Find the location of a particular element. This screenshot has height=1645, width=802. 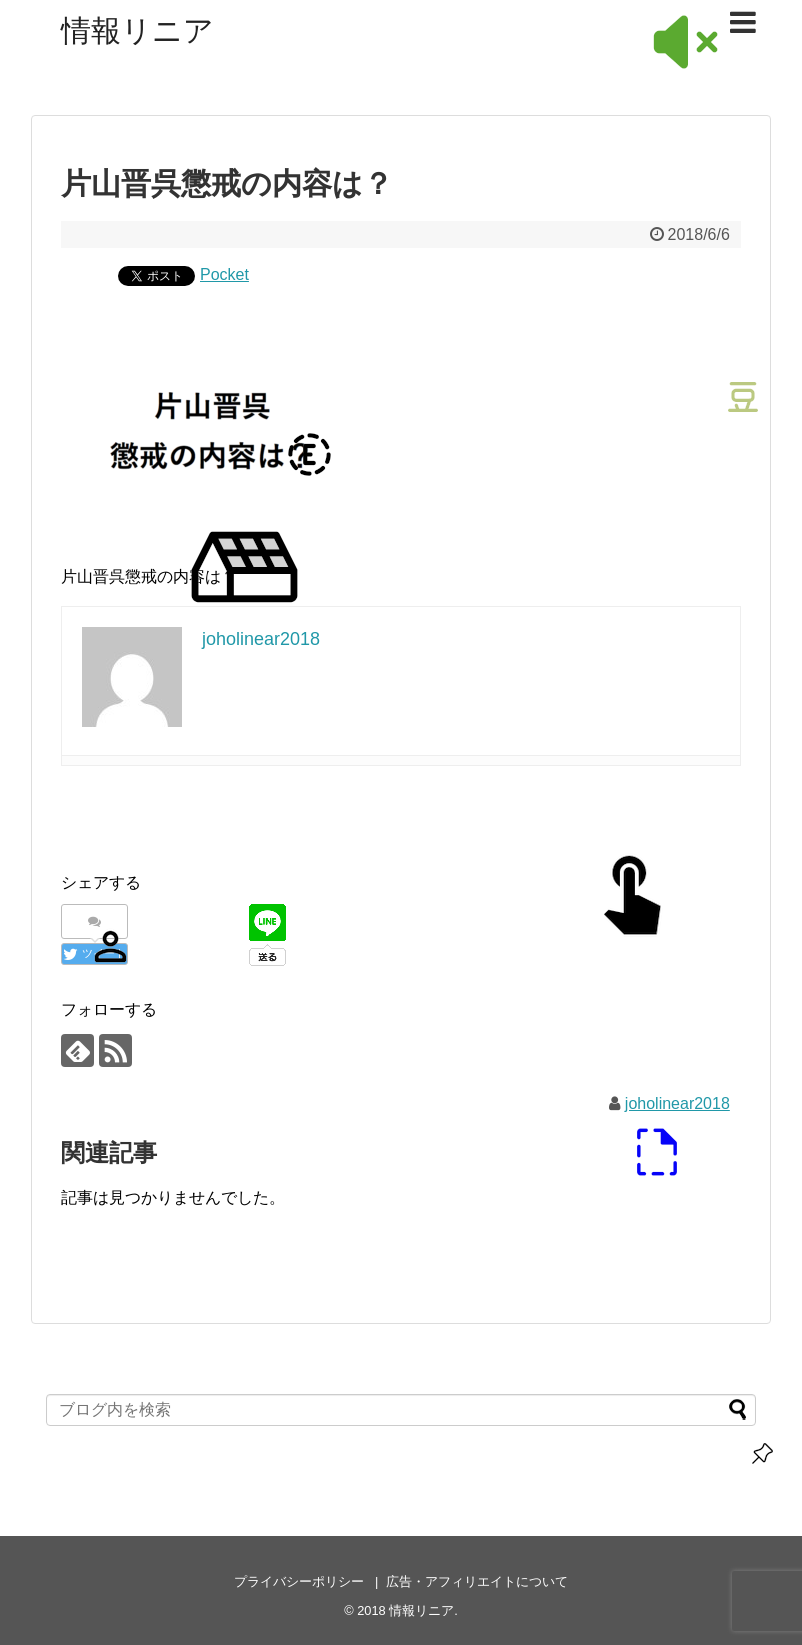

tap to interact with this element is located at coordinates (634, 897).